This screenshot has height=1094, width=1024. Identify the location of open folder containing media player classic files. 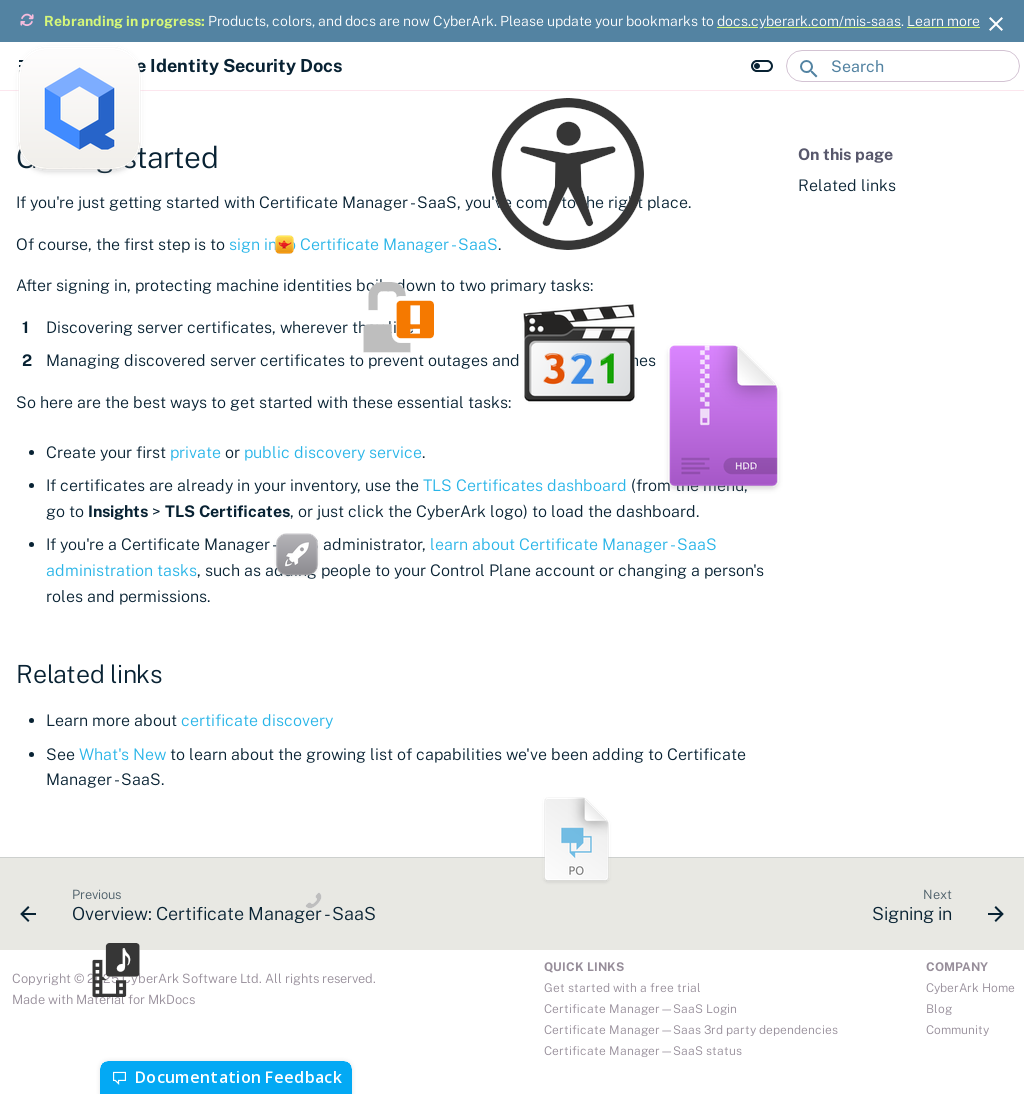
(579, 361).